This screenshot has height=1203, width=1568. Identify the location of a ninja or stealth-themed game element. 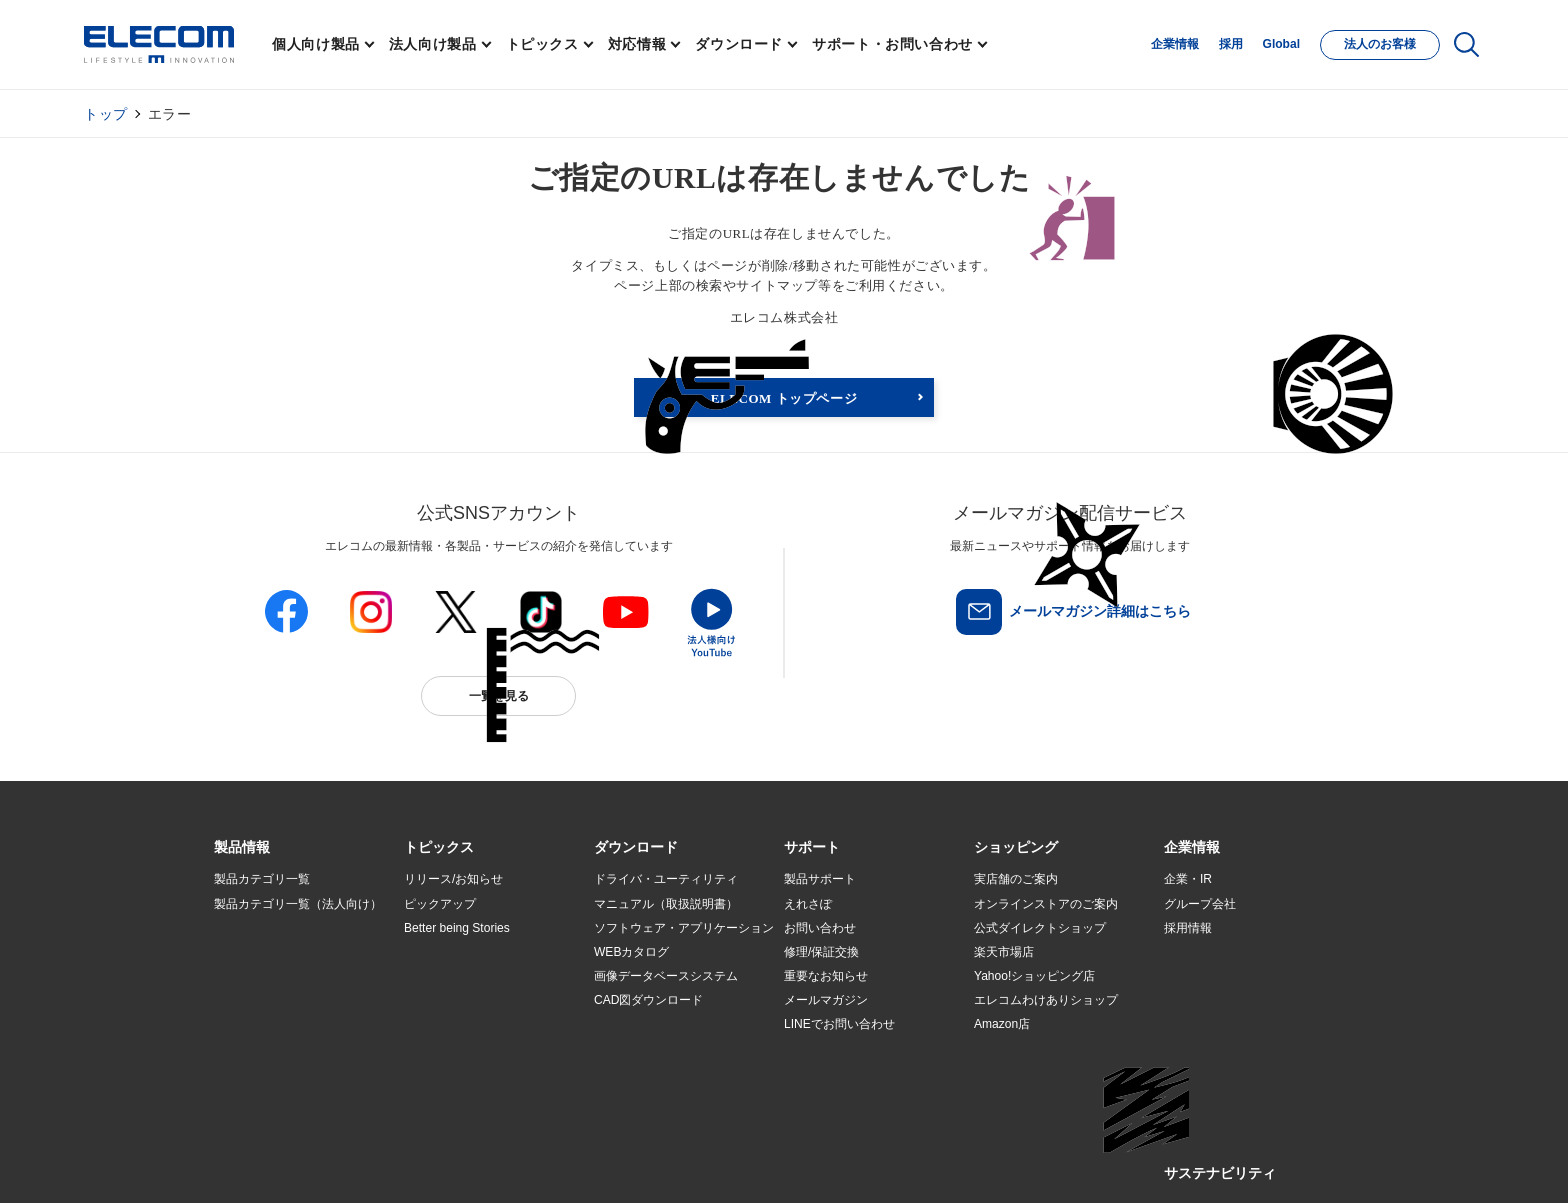
(1088, 555).